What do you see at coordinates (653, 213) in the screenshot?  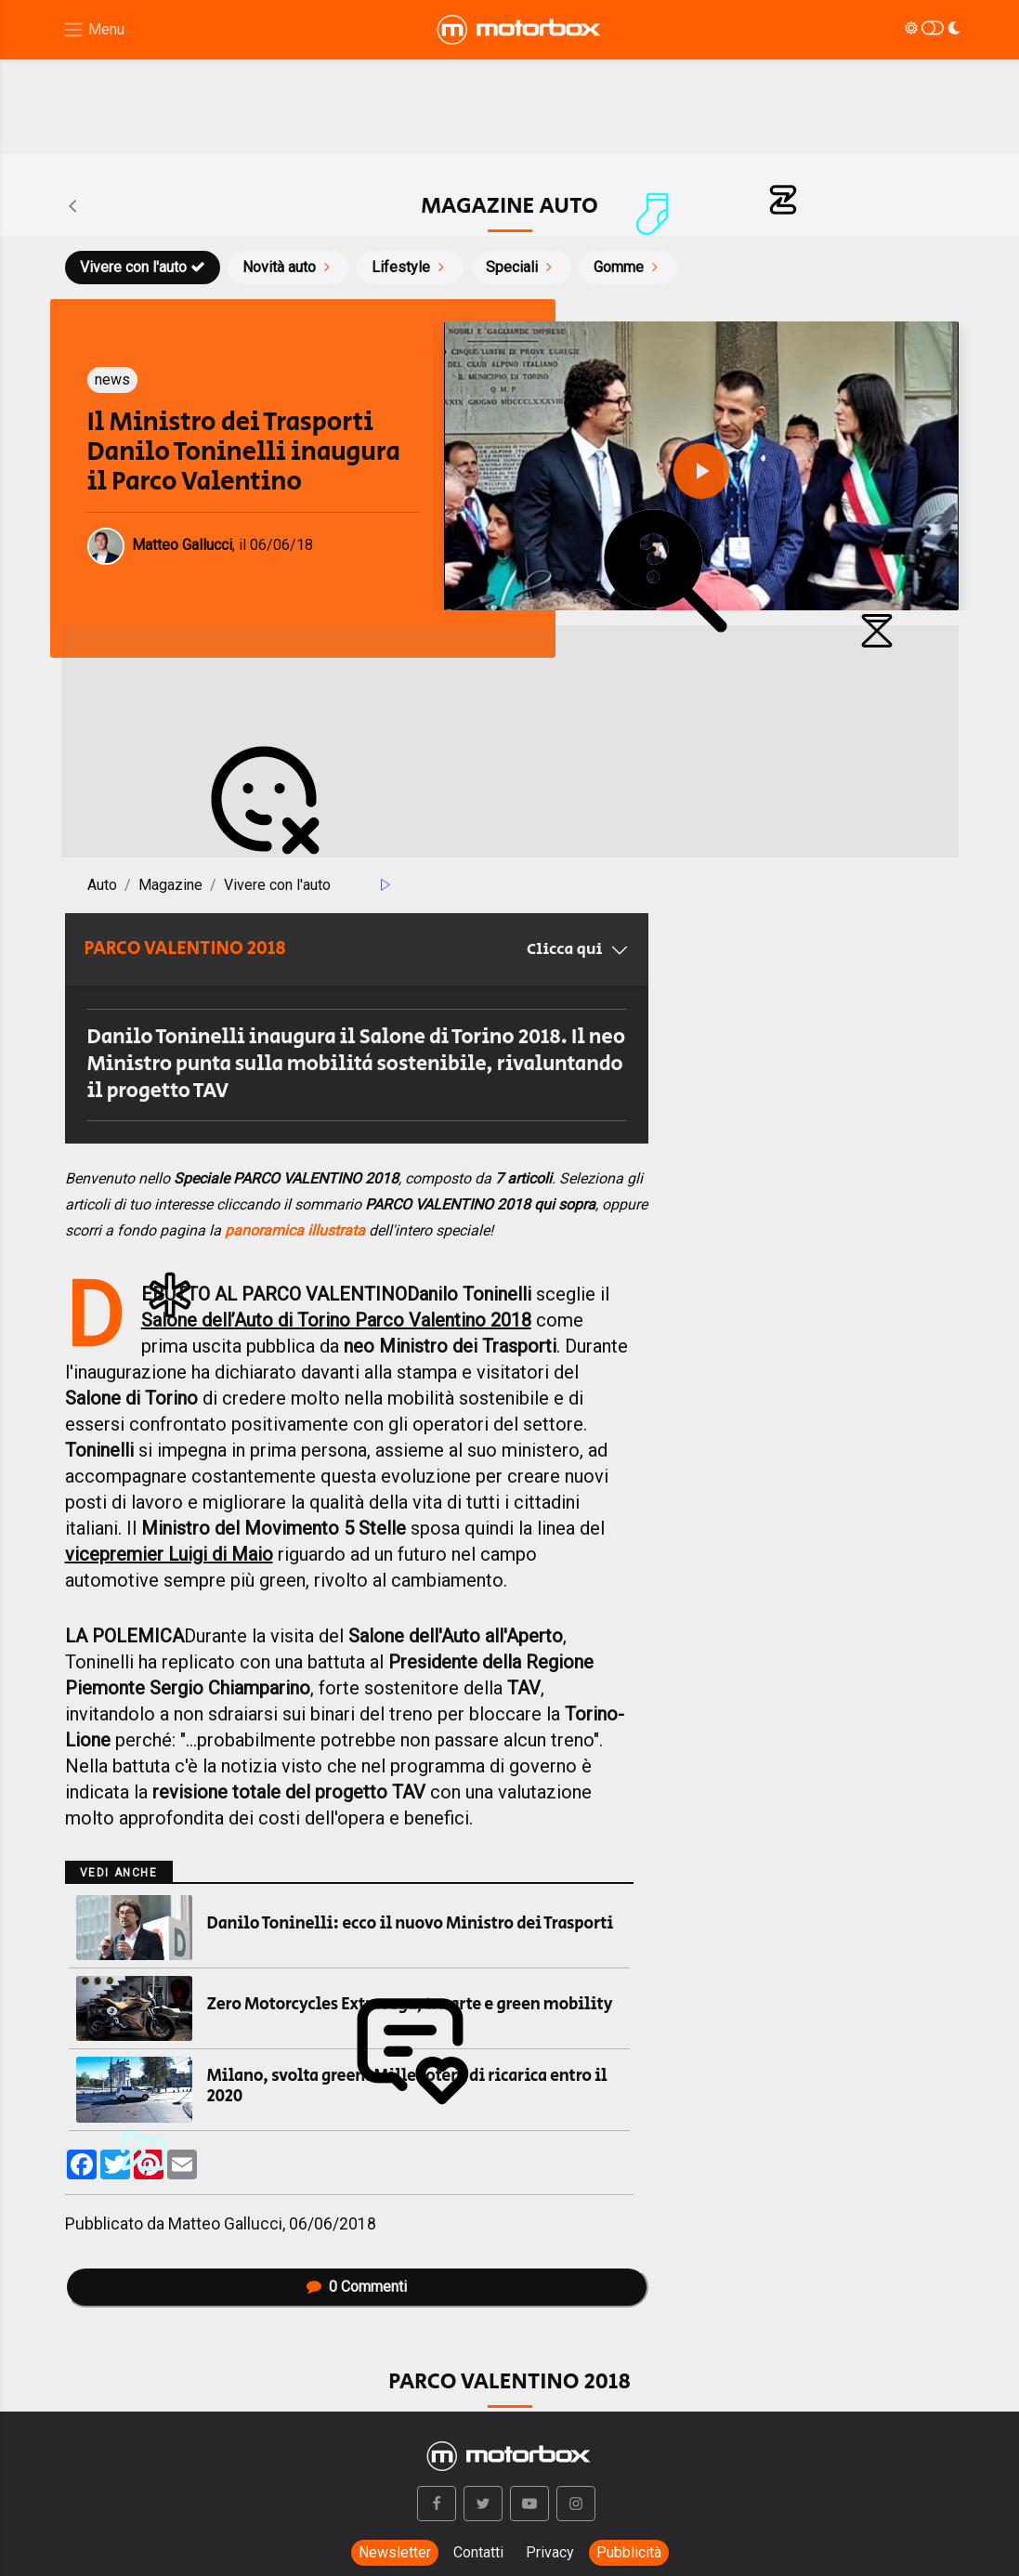 I see `browse clothing or apparel items` at bounding box center [653, 213].